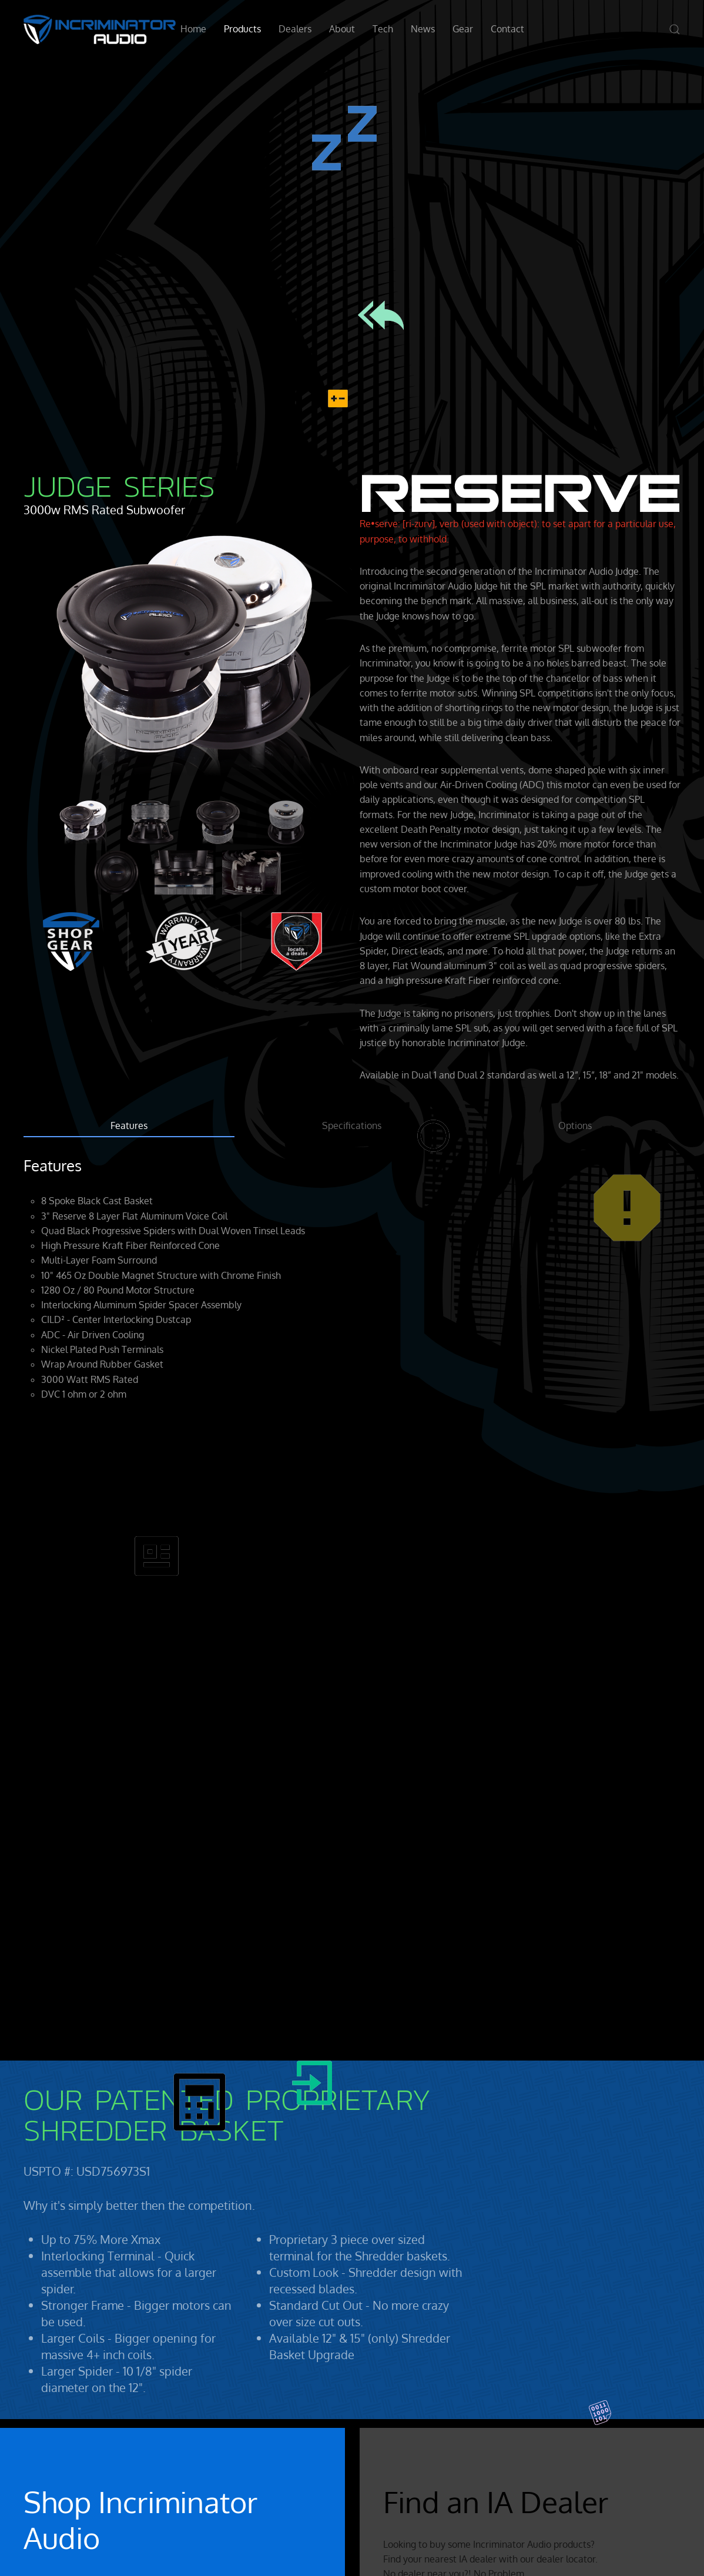 This screenshot has width=704, height=2576. Describe the element at coordinates (344, 138) in the screenshot. I see `indicates sleep or rest mode` at that location.